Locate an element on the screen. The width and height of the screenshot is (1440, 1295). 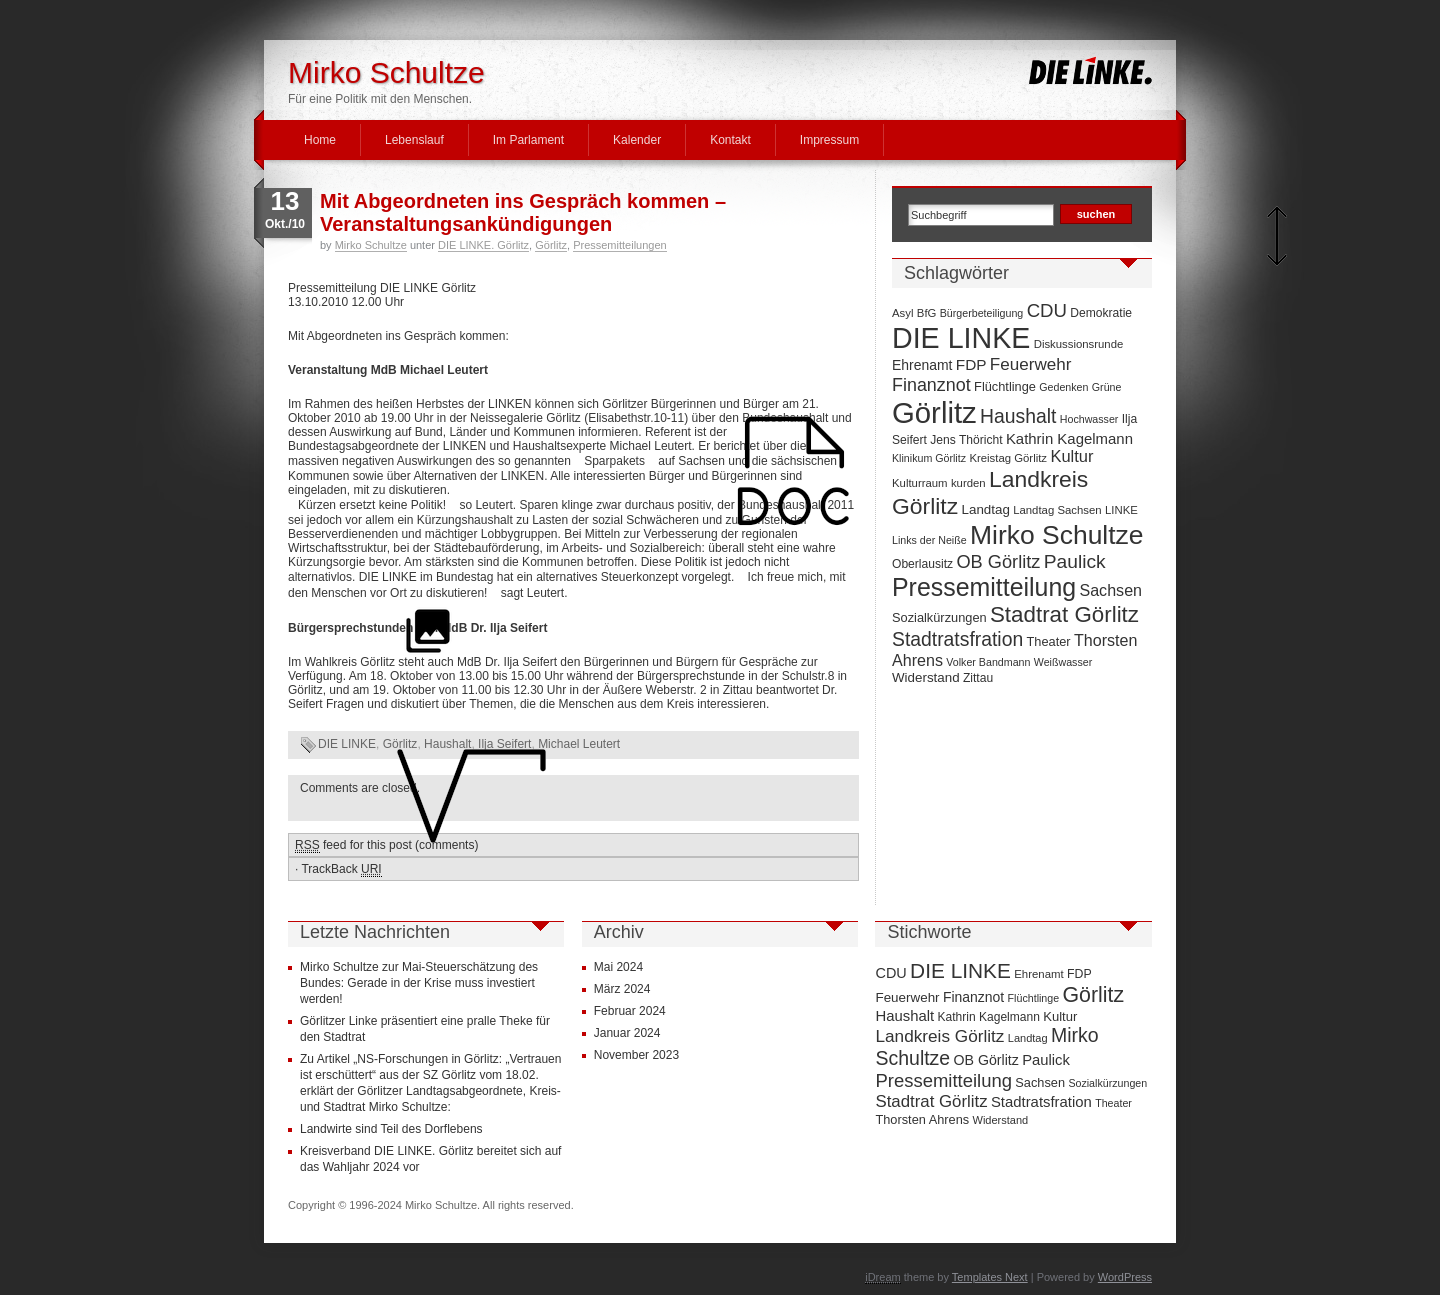
open a document file is located at coordinates (794, 475).